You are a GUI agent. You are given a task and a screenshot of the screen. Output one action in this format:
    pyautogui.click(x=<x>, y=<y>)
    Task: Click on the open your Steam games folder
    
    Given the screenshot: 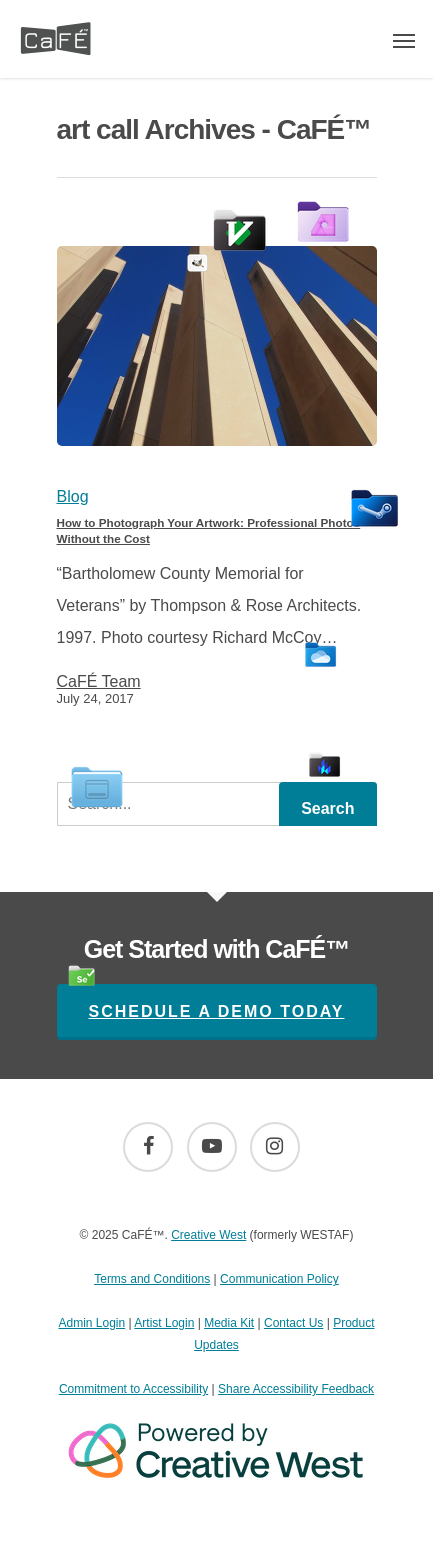 What is the action you would take?
    pyautogui.click(x=374, y=509)
    